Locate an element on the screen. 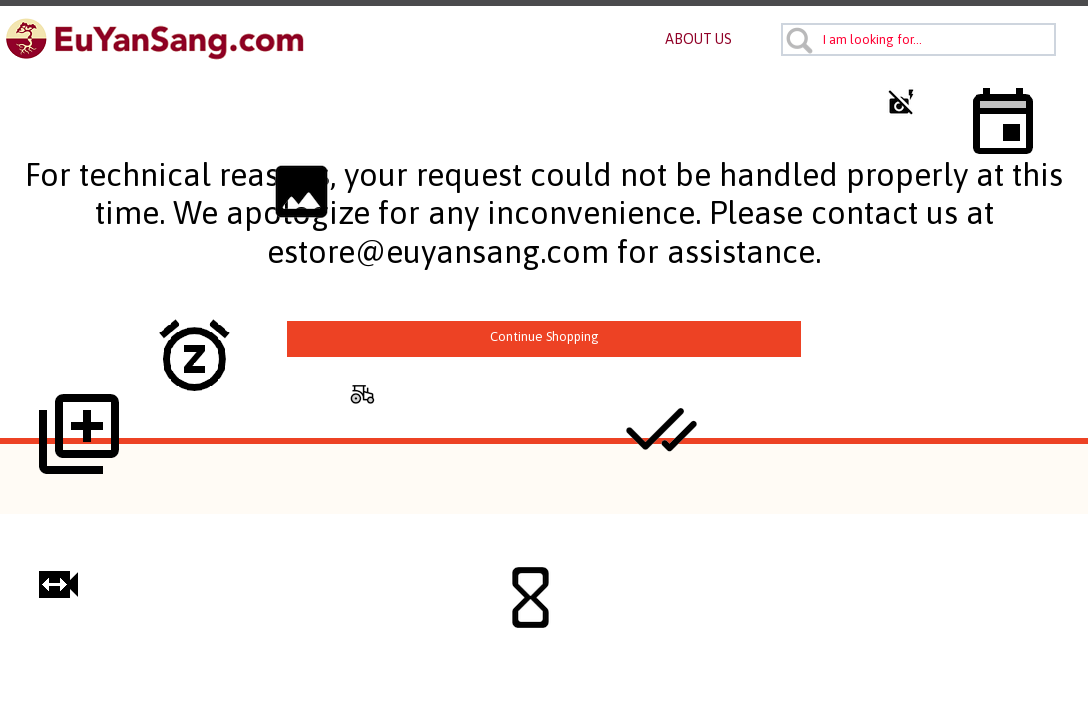 This screenshot has height=720, width=1088. access farming or agricultural features is located at coordinates (362, 394).